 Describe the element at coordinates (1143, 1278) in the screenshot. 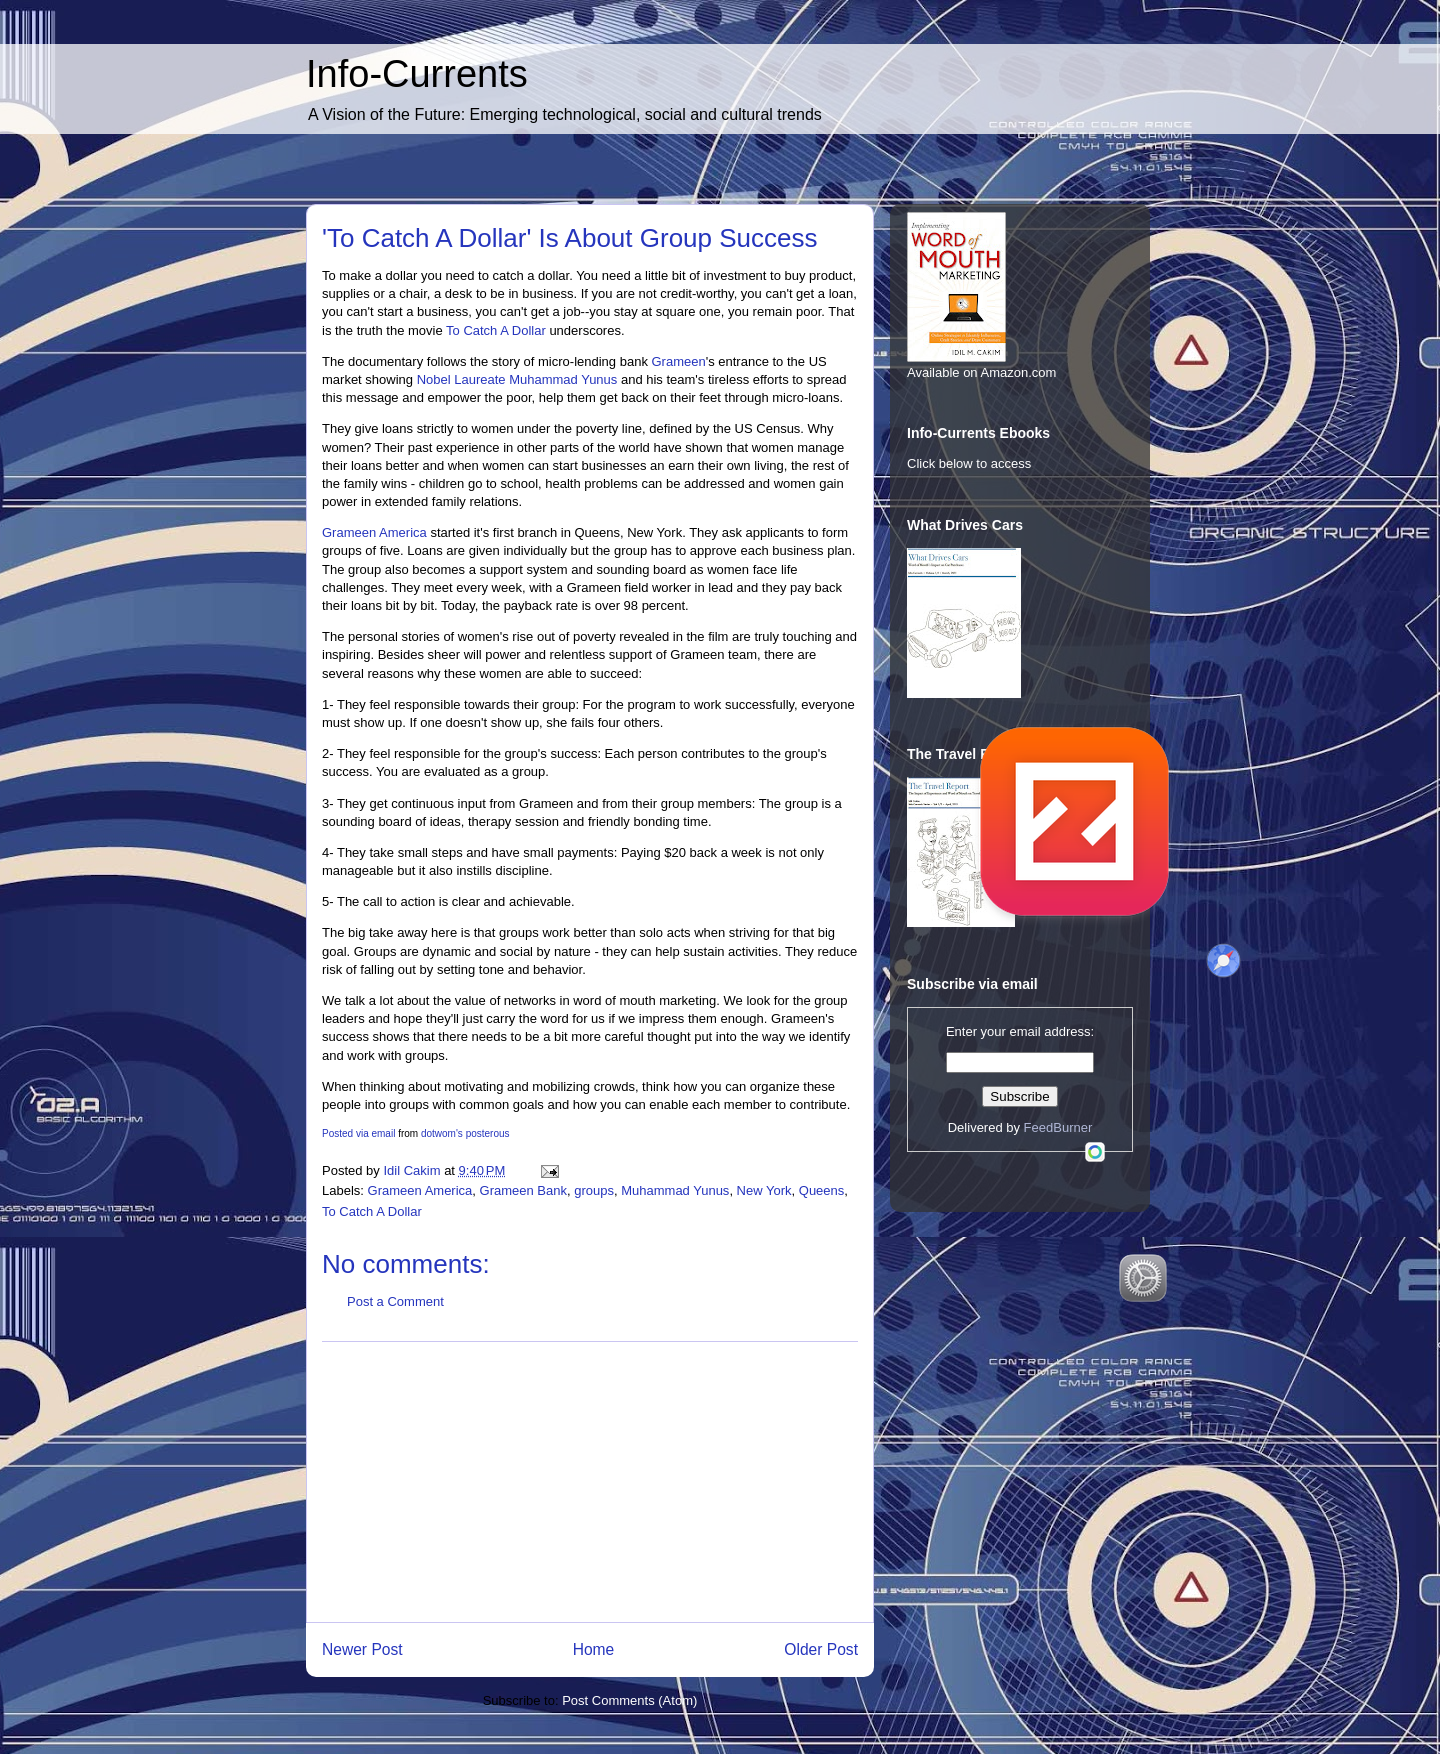

I see `open system settings or preferences` at that location.